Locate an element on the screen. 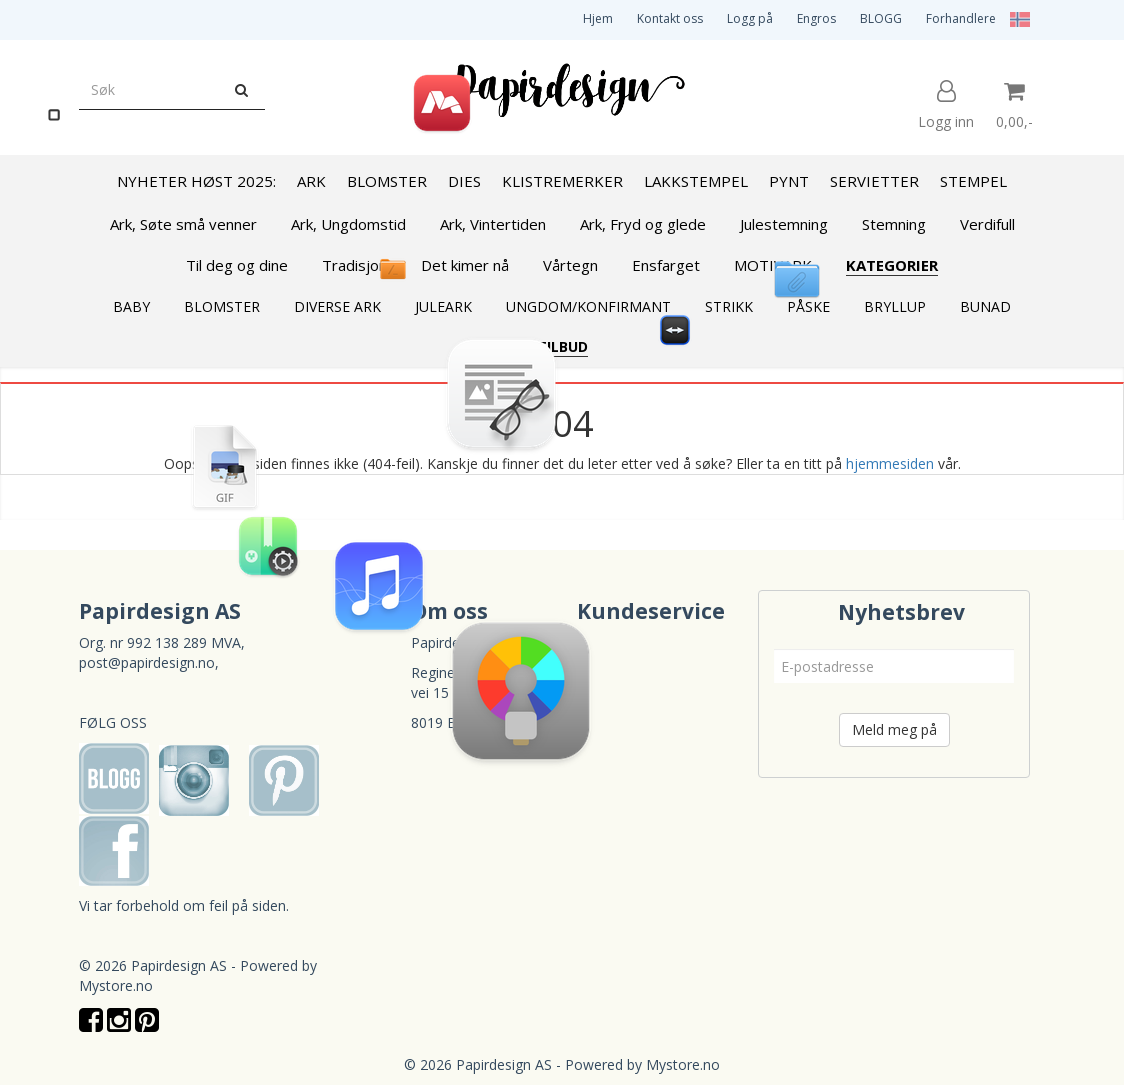  open audacity audio editor is located at coordinates (379, 586).